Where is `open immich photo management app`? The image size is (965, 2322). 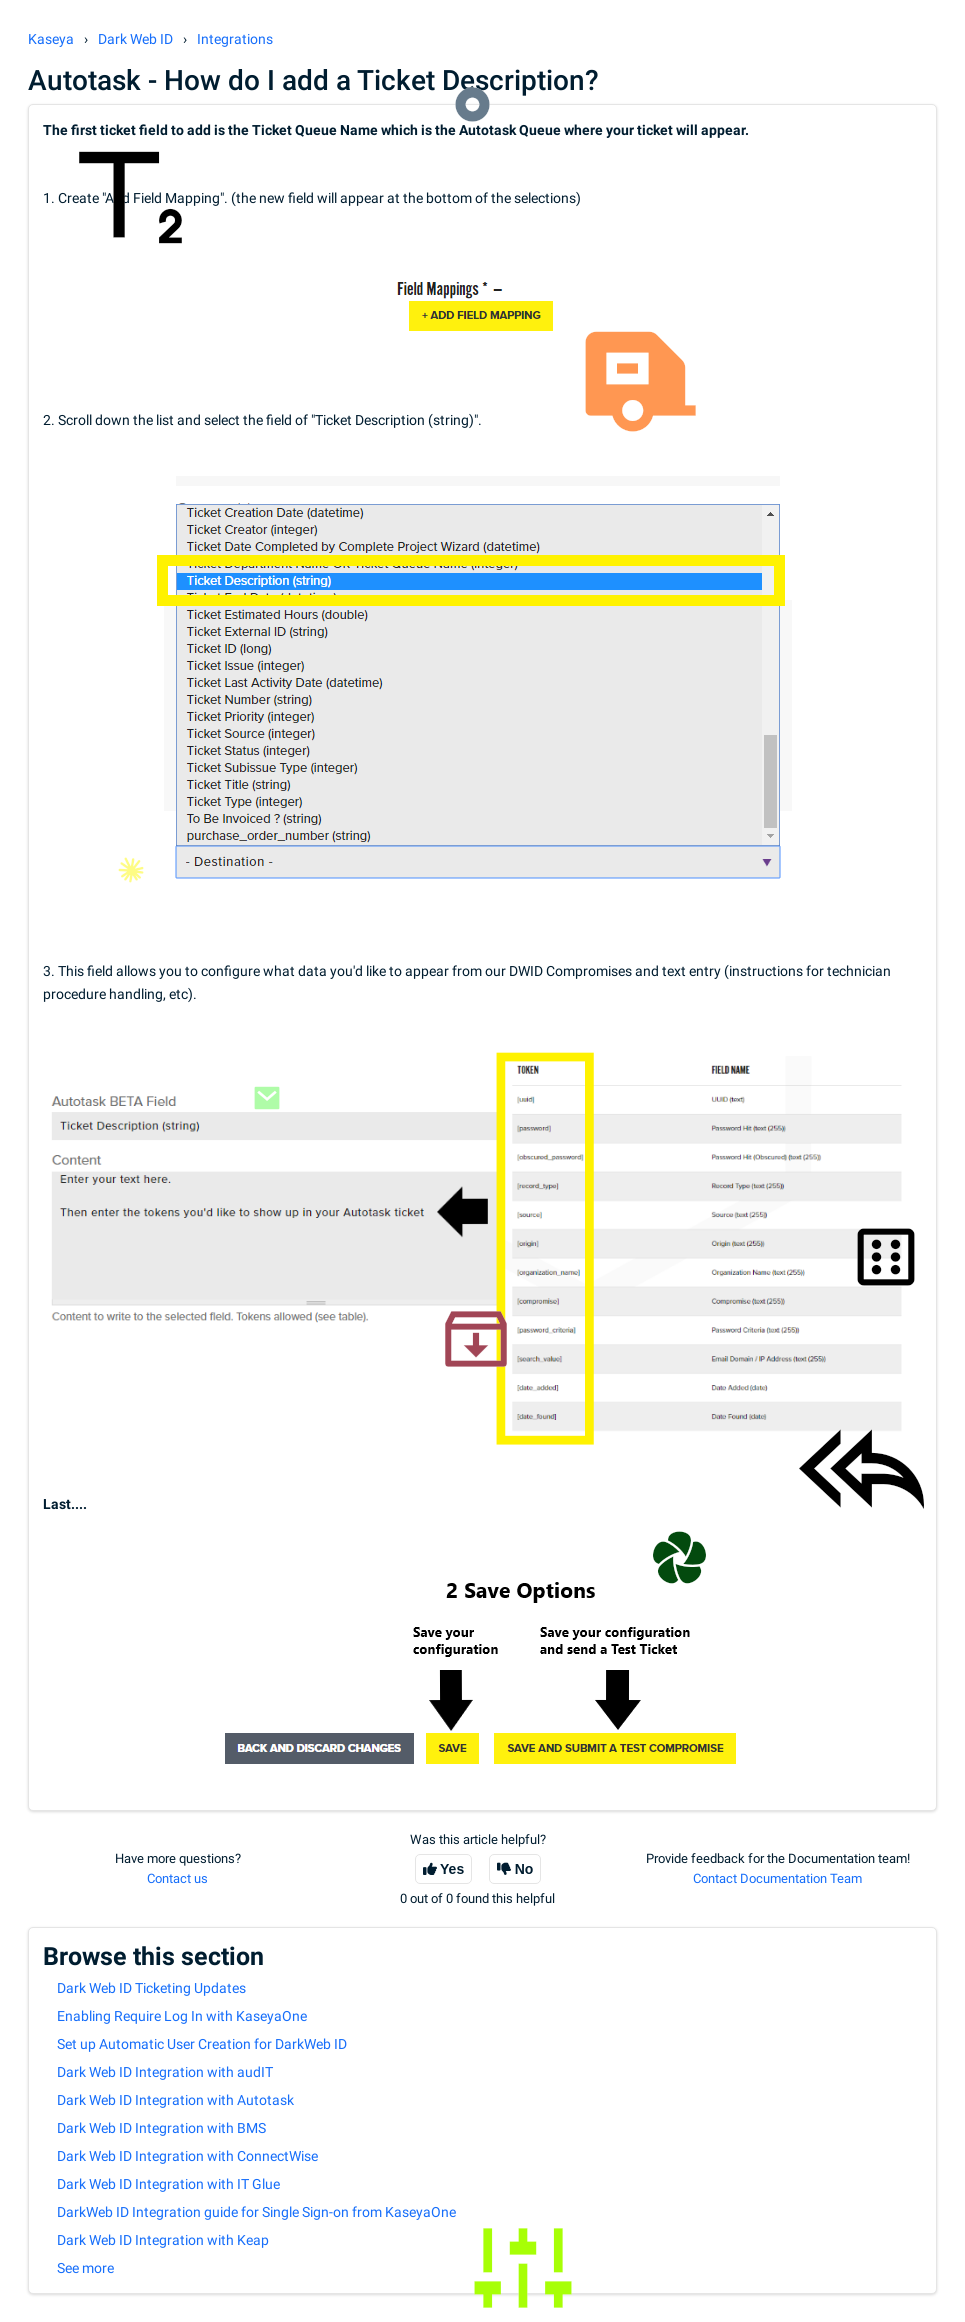
open immich photo management app is located at coordinates (679, 1557).